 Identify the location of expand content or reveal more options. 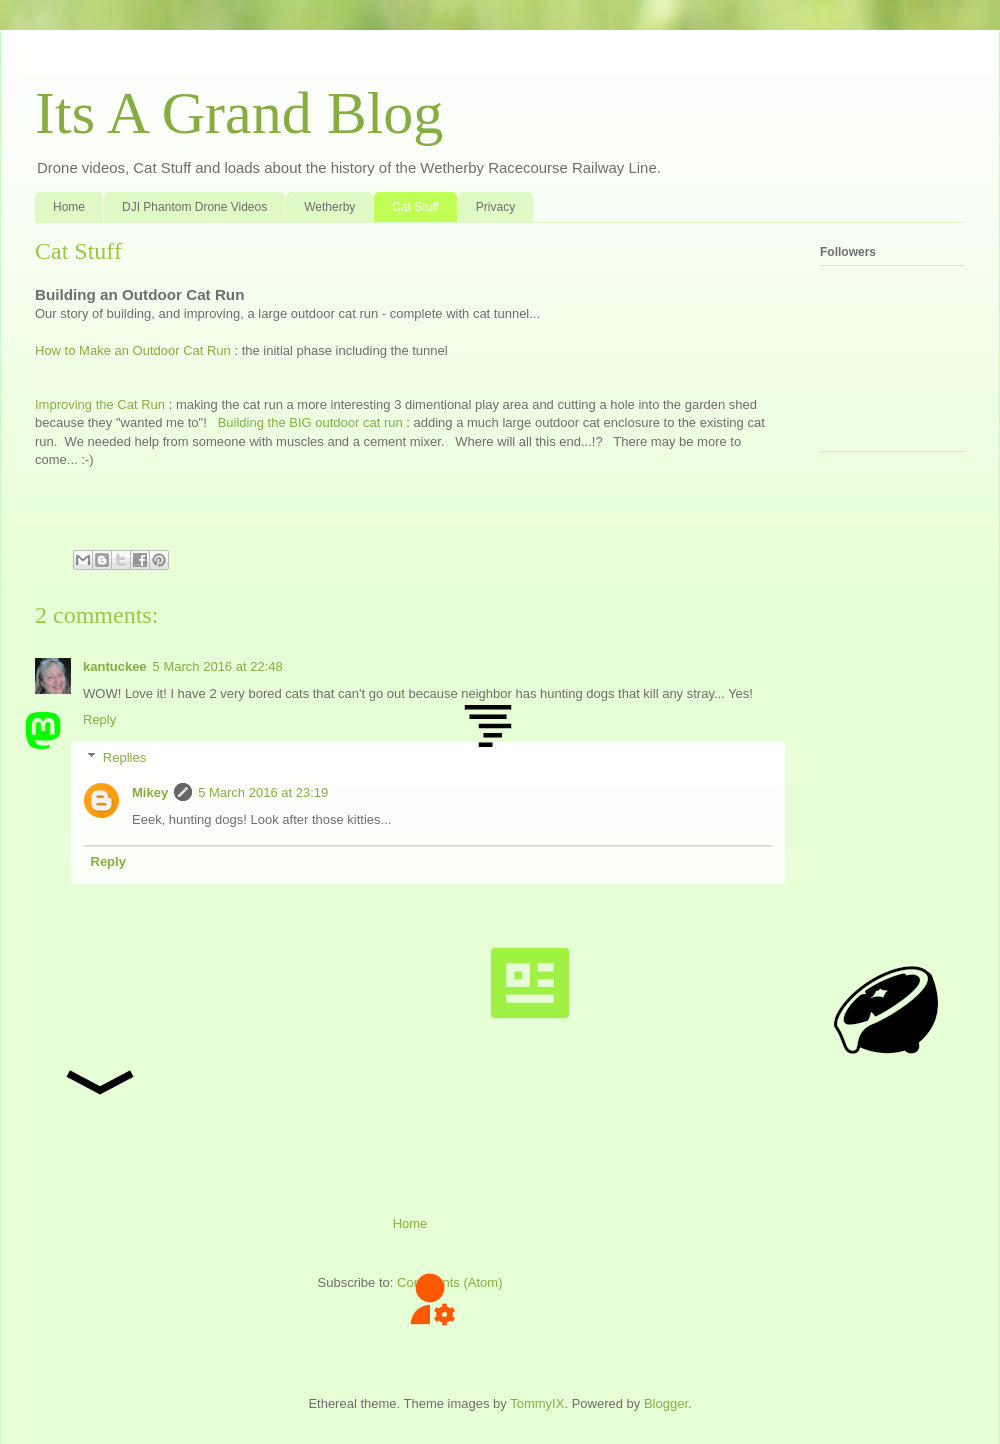
(100, 1081).